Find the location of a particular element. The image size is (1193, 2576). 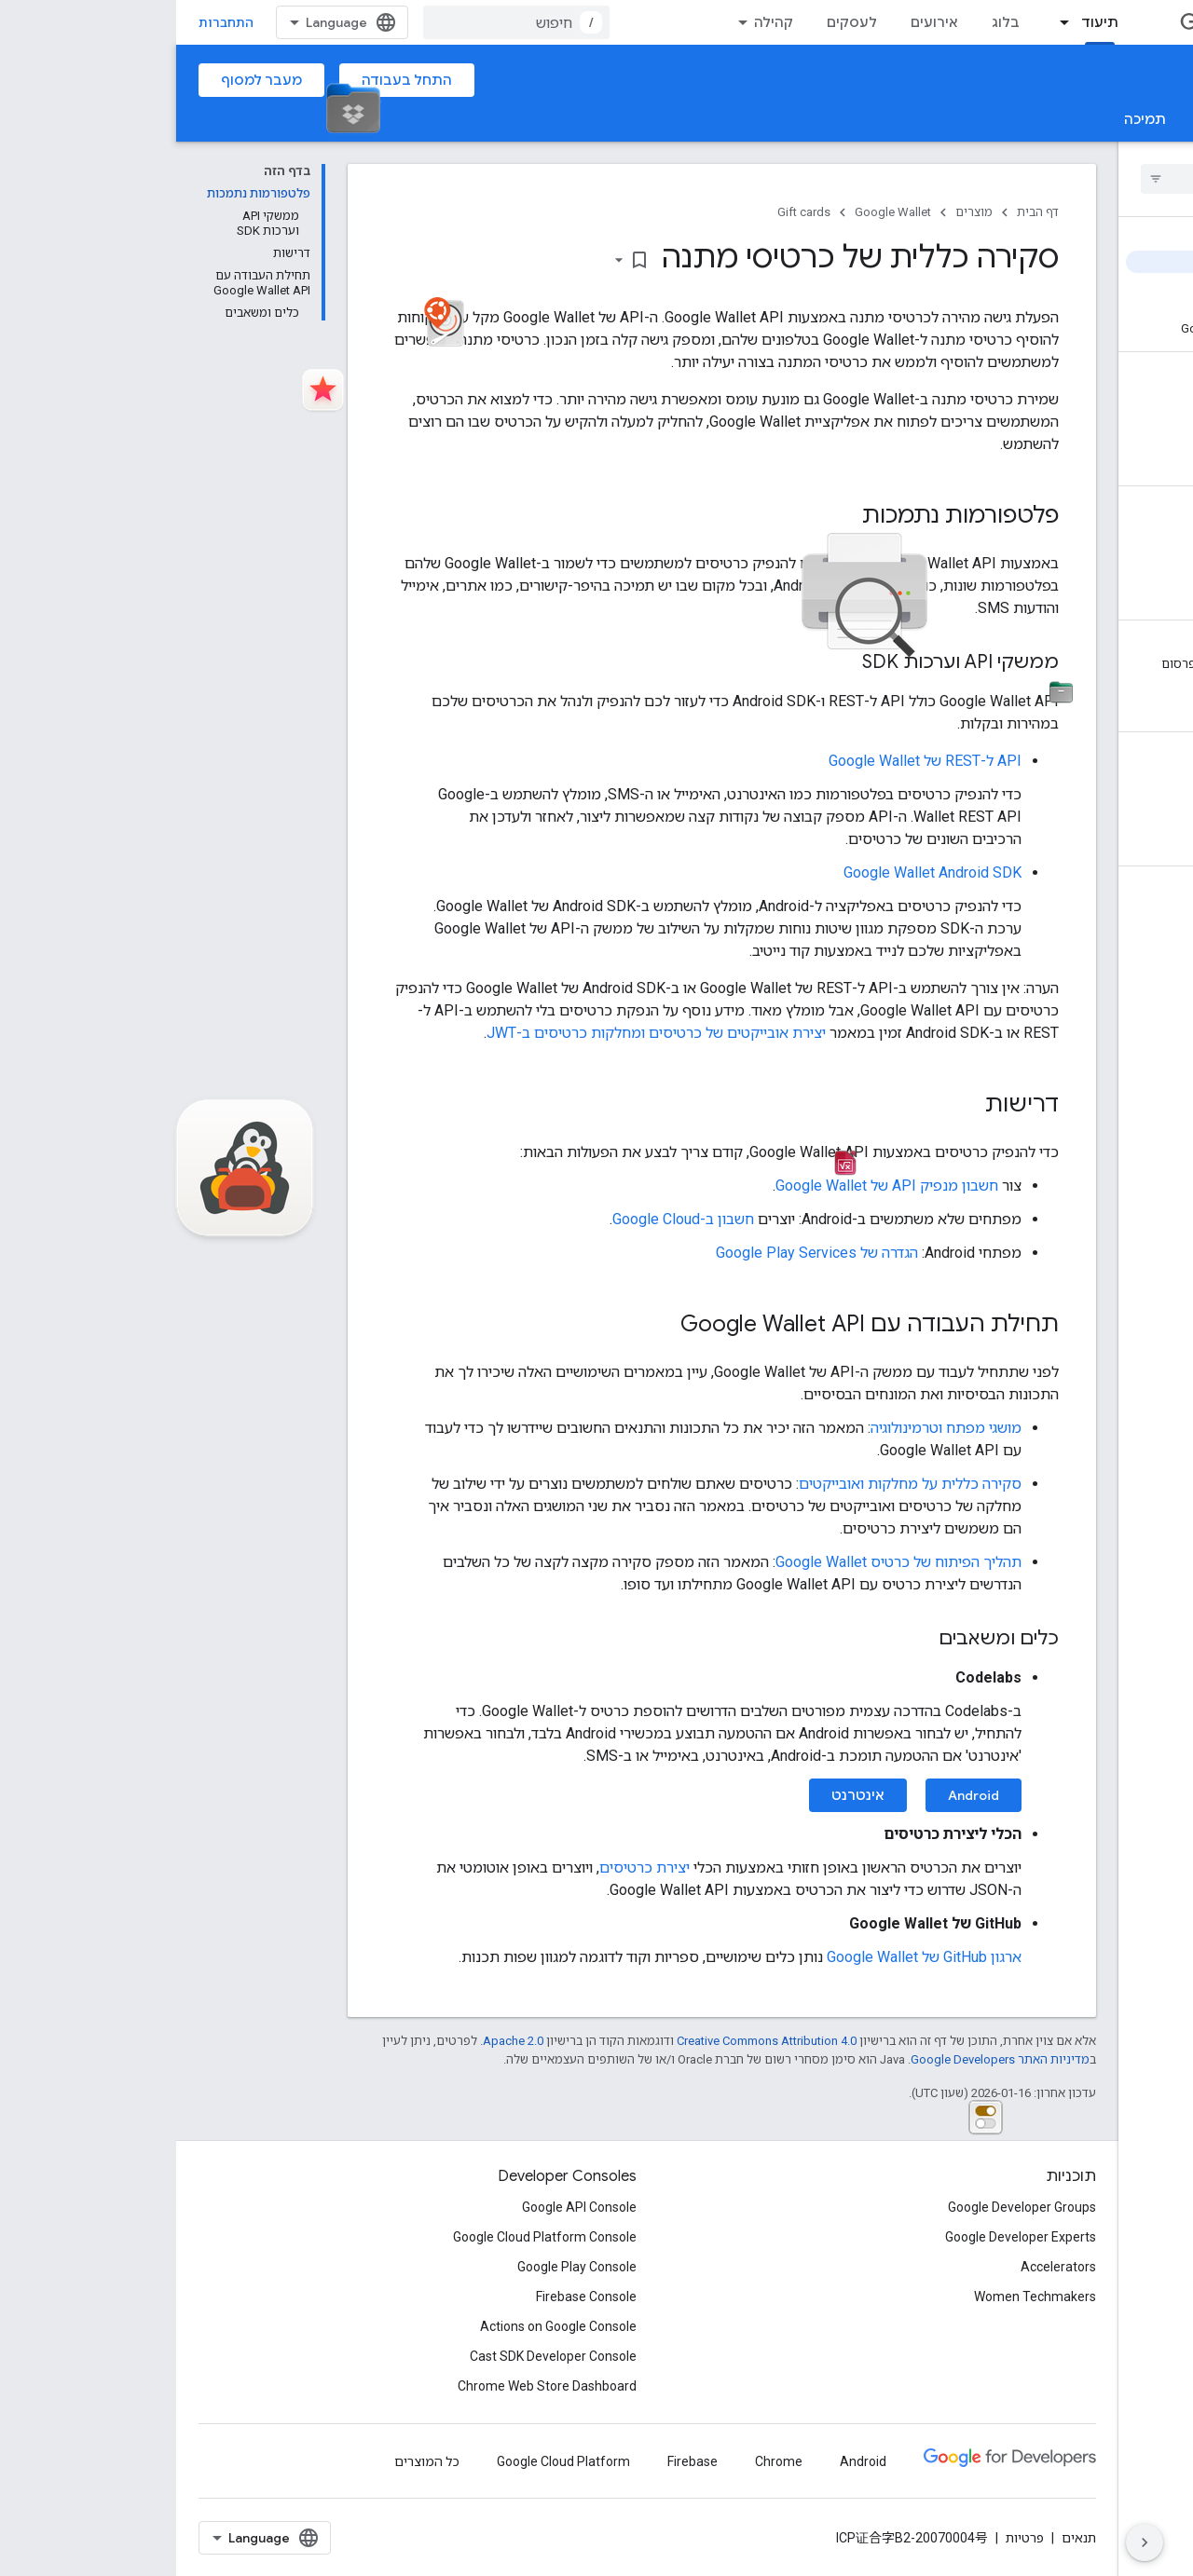

launch supertuxkart racing game is located at coordinates (244, 1167).